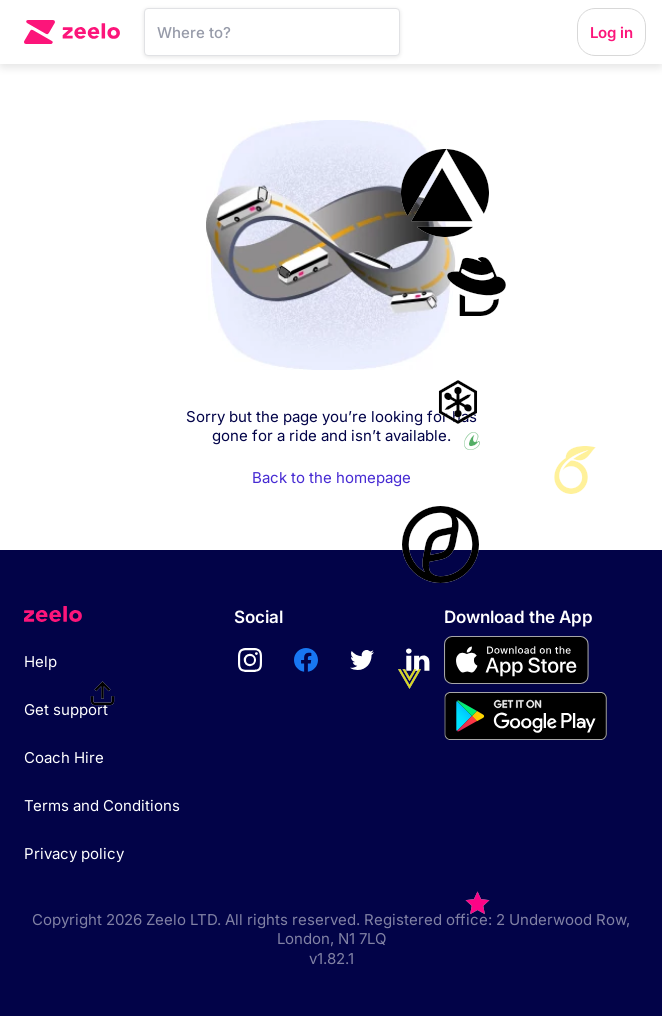  What do you see at coordinates (102, 693) in the screenshot?
I see `share content with others` at bounding box center [102, 693].